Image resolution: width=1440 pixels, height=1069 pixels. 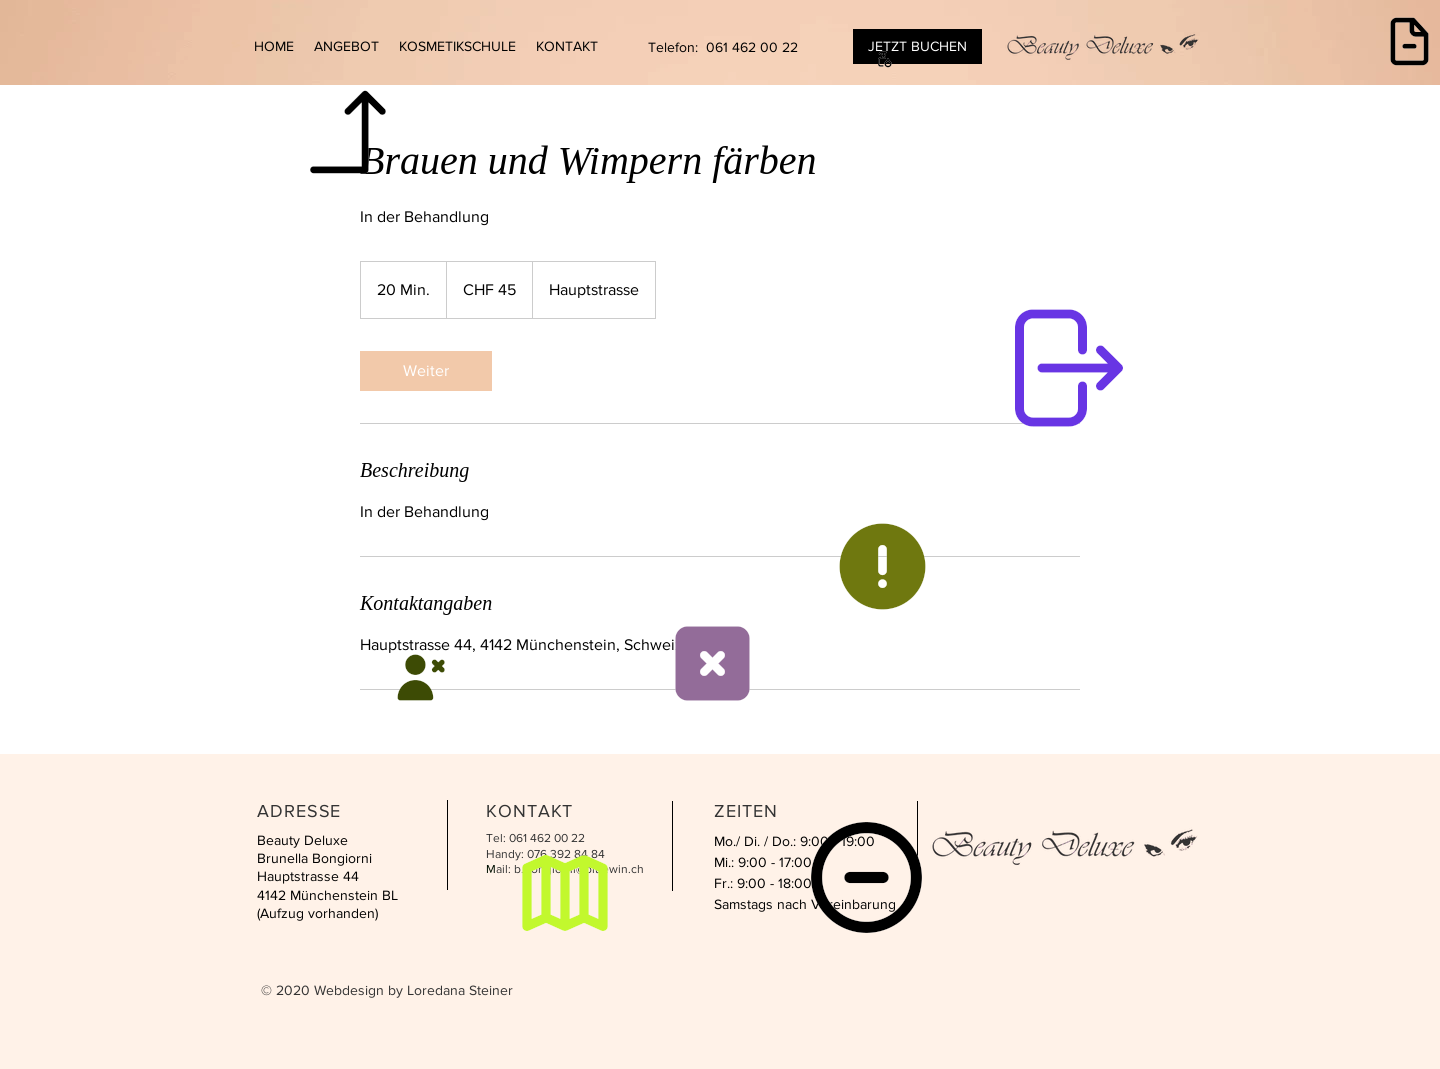 What do you see at coordinates (1409, 41) in the screenshot?
I see `remove or delete a file` at bounding box center [1409, 41].